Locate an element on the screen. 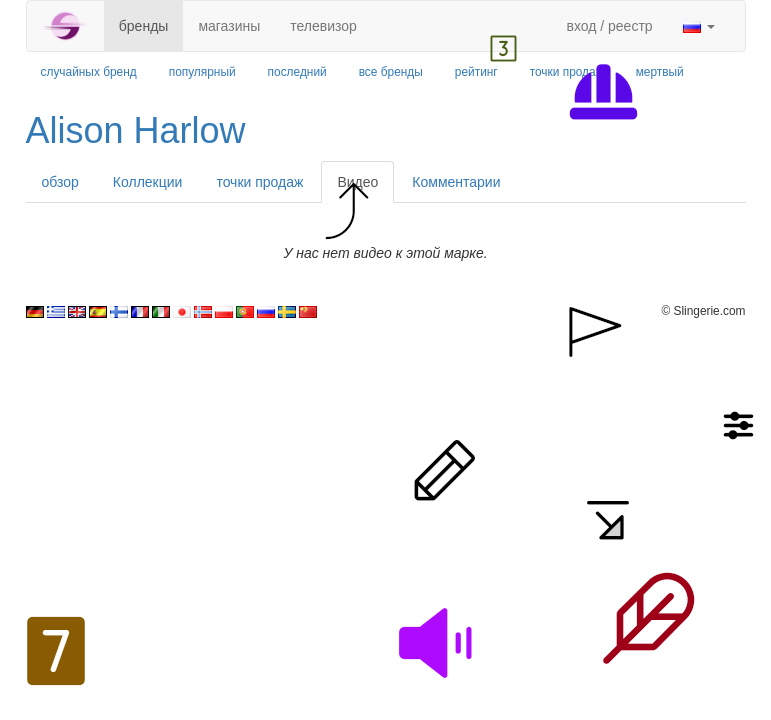  volume set to high is located at coordinates (434, 643).